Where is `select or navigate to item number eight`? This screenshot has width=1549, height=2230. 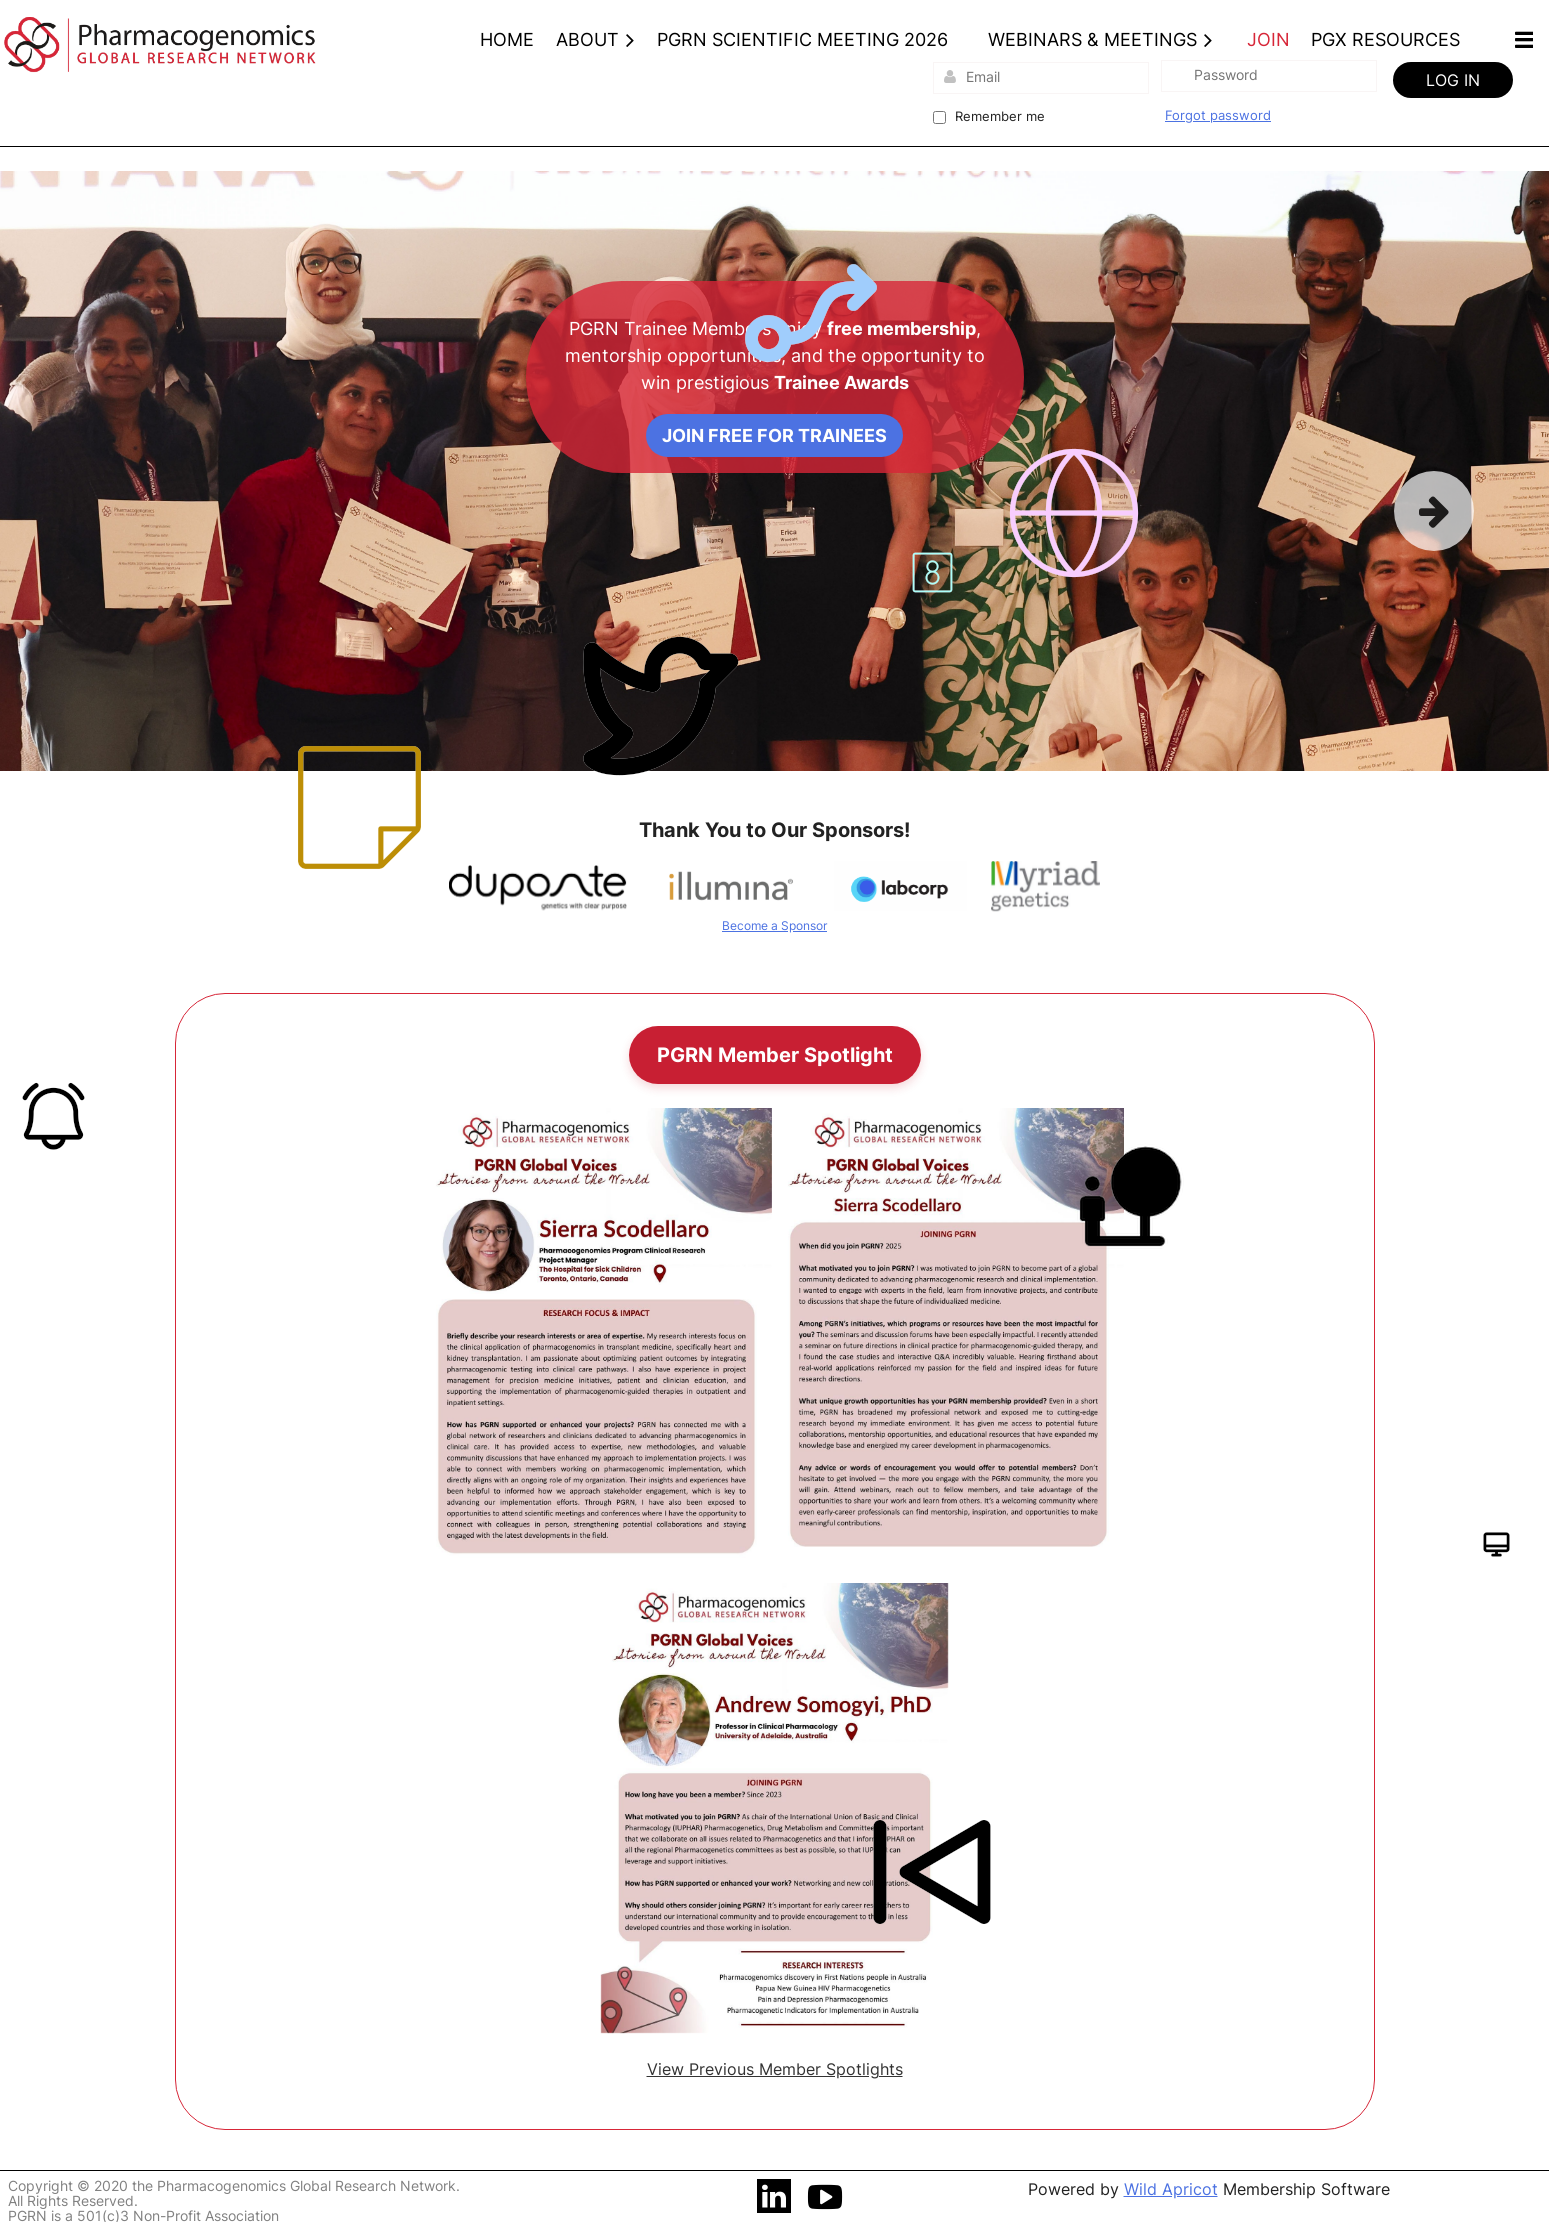
select or navigate to item number eight is located at coordinates (932, 572).